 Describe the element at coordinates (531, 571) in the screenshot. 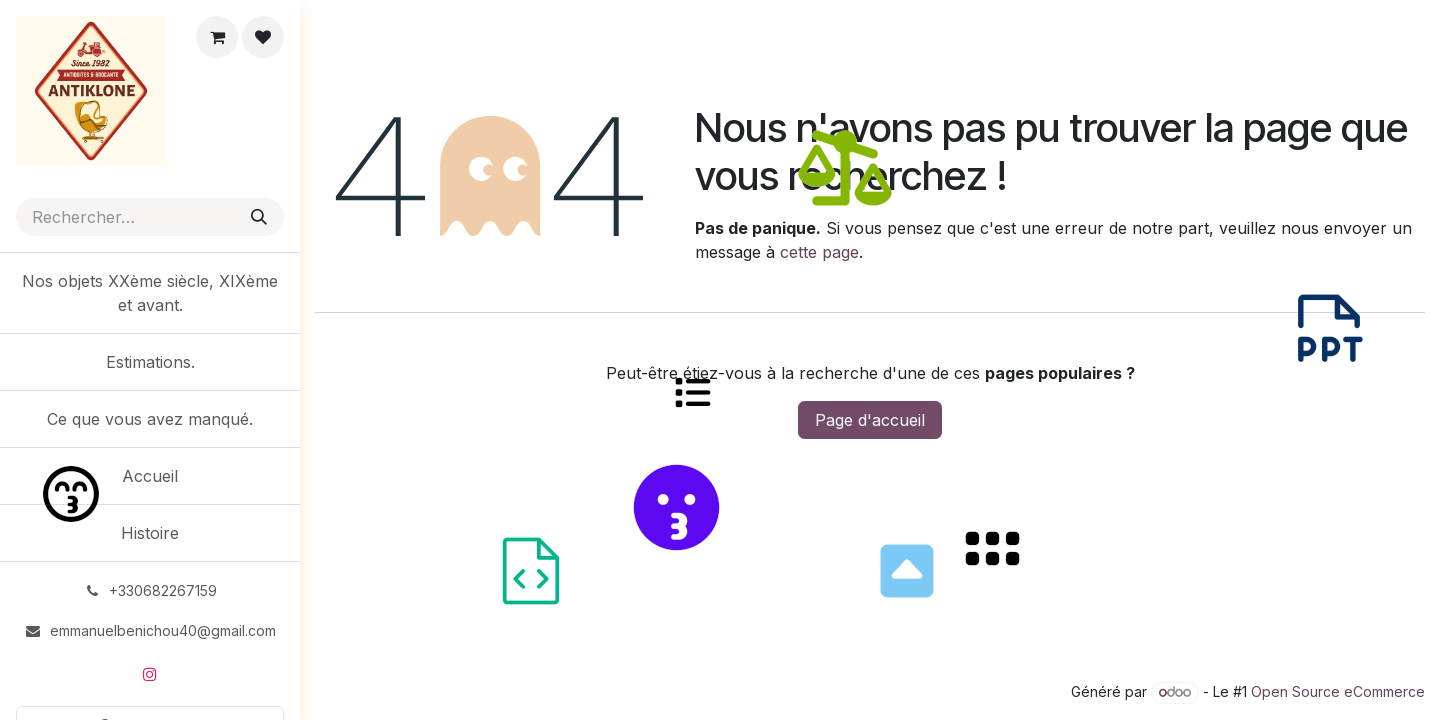

I see `view source code file` at that location.